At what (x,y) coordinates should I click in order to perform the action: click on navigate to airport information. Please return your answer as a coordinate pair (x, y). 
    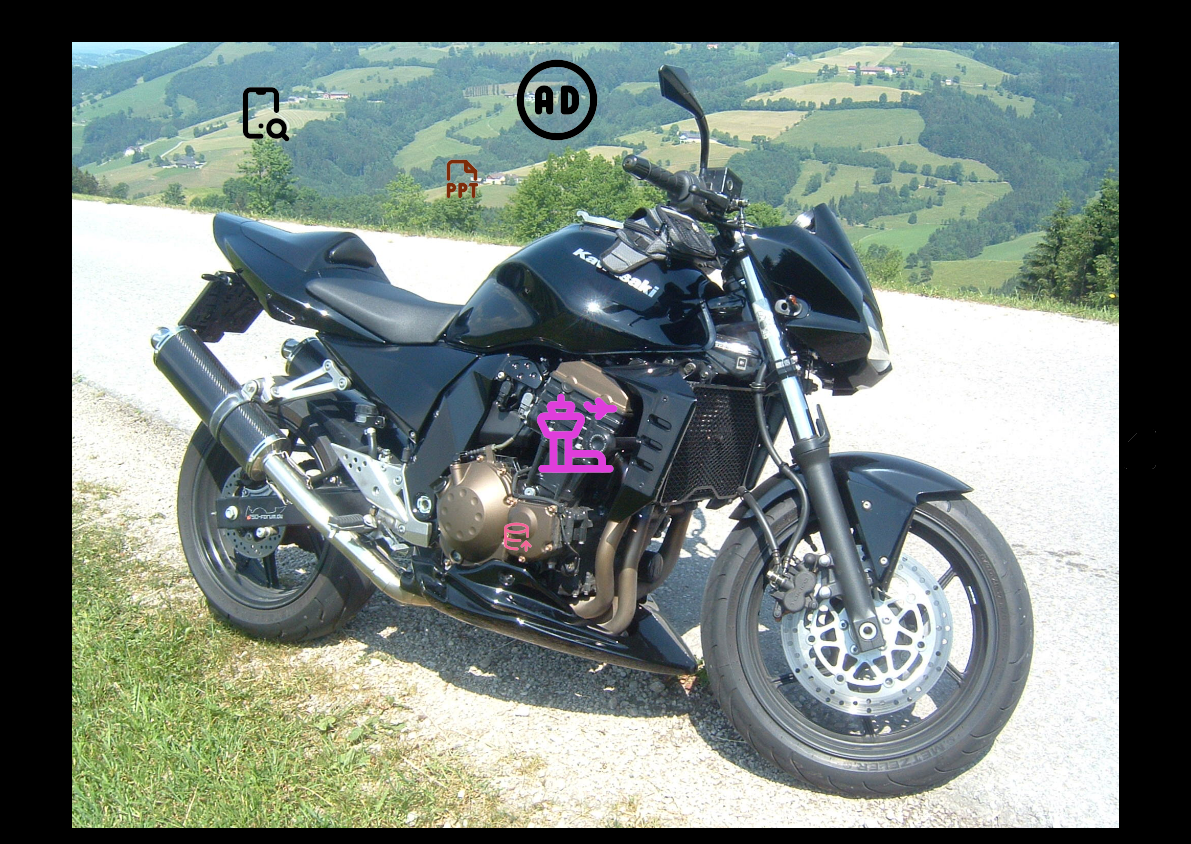
    Looking at the image, I should click on (576, 435).